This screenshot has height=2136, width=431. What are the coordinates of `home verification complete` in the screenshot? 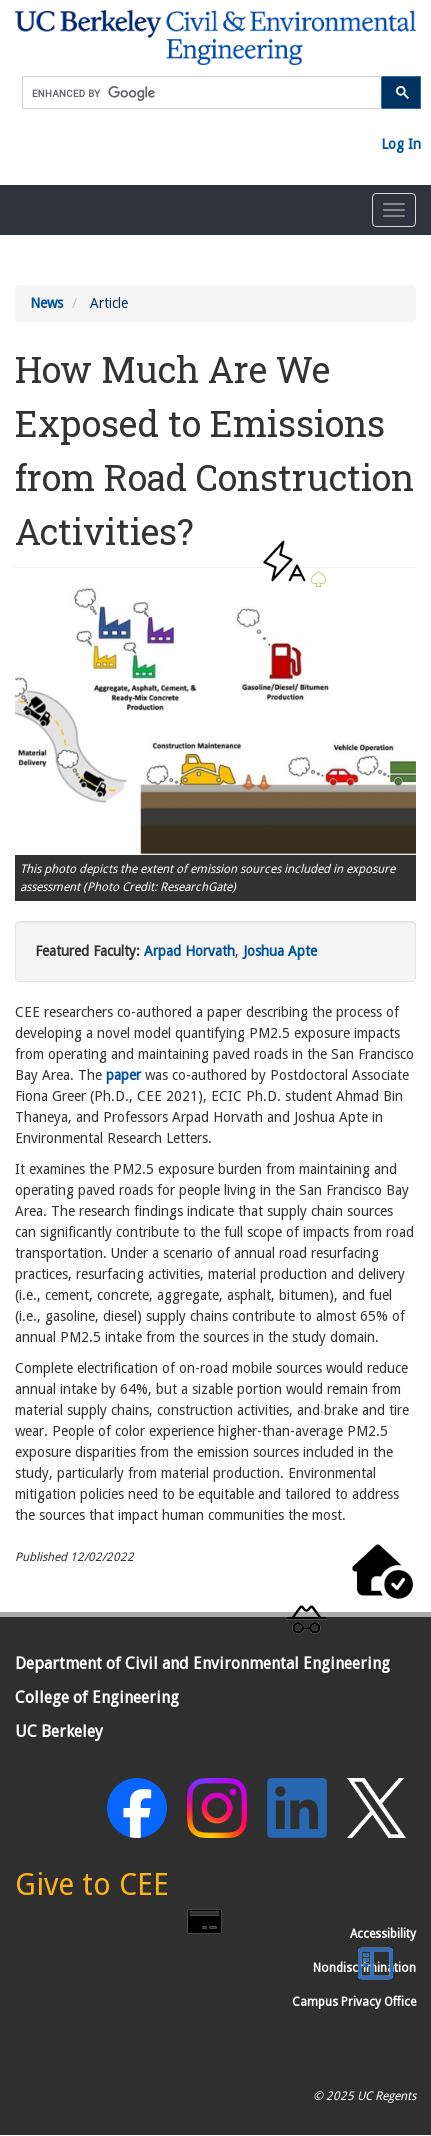 It's located at (381, 1570).